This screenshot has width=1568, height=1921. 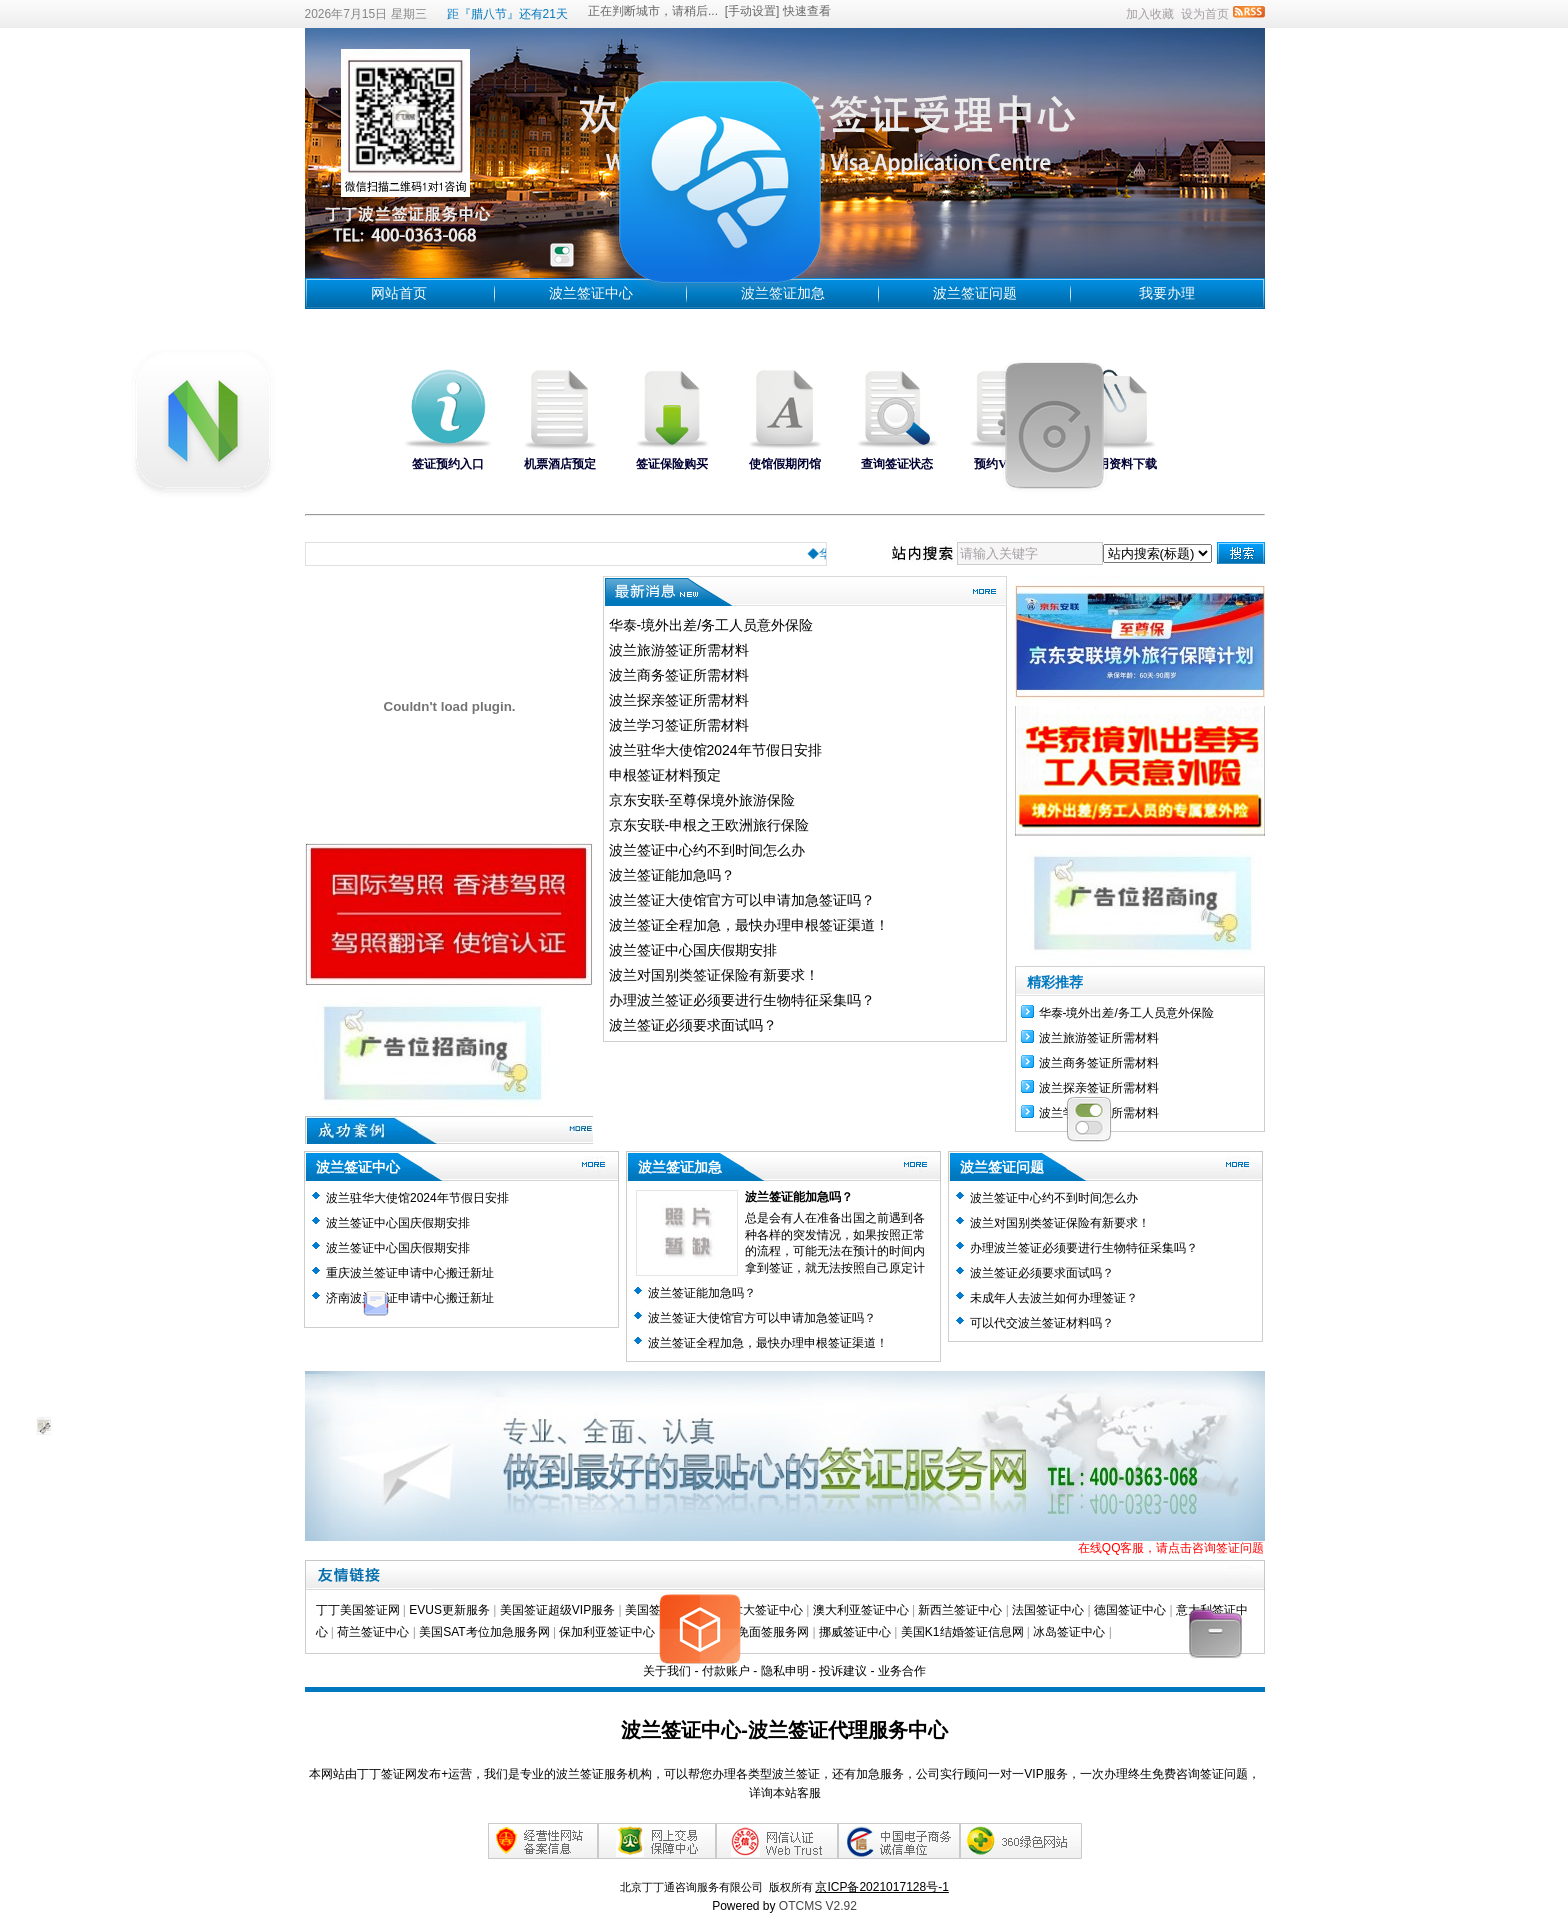 I want to click on open a 3D model file, so click(x=700, y=1626).